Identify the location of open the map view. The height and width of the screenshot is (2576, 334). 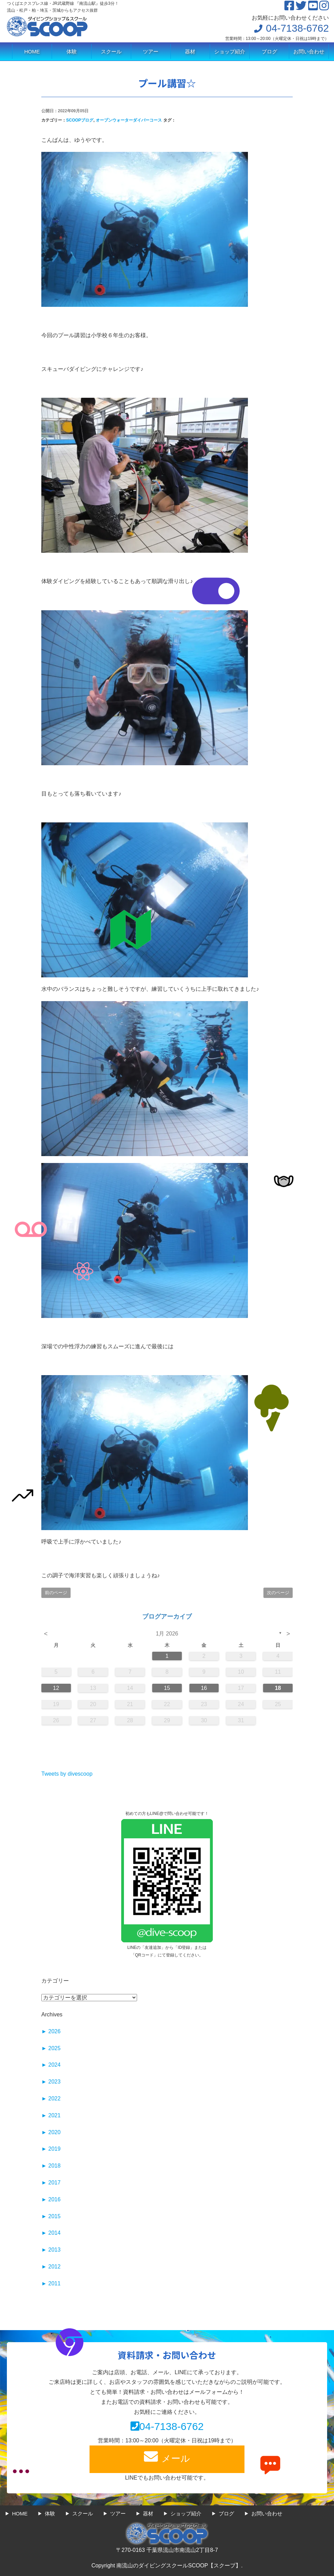
(131, 929).